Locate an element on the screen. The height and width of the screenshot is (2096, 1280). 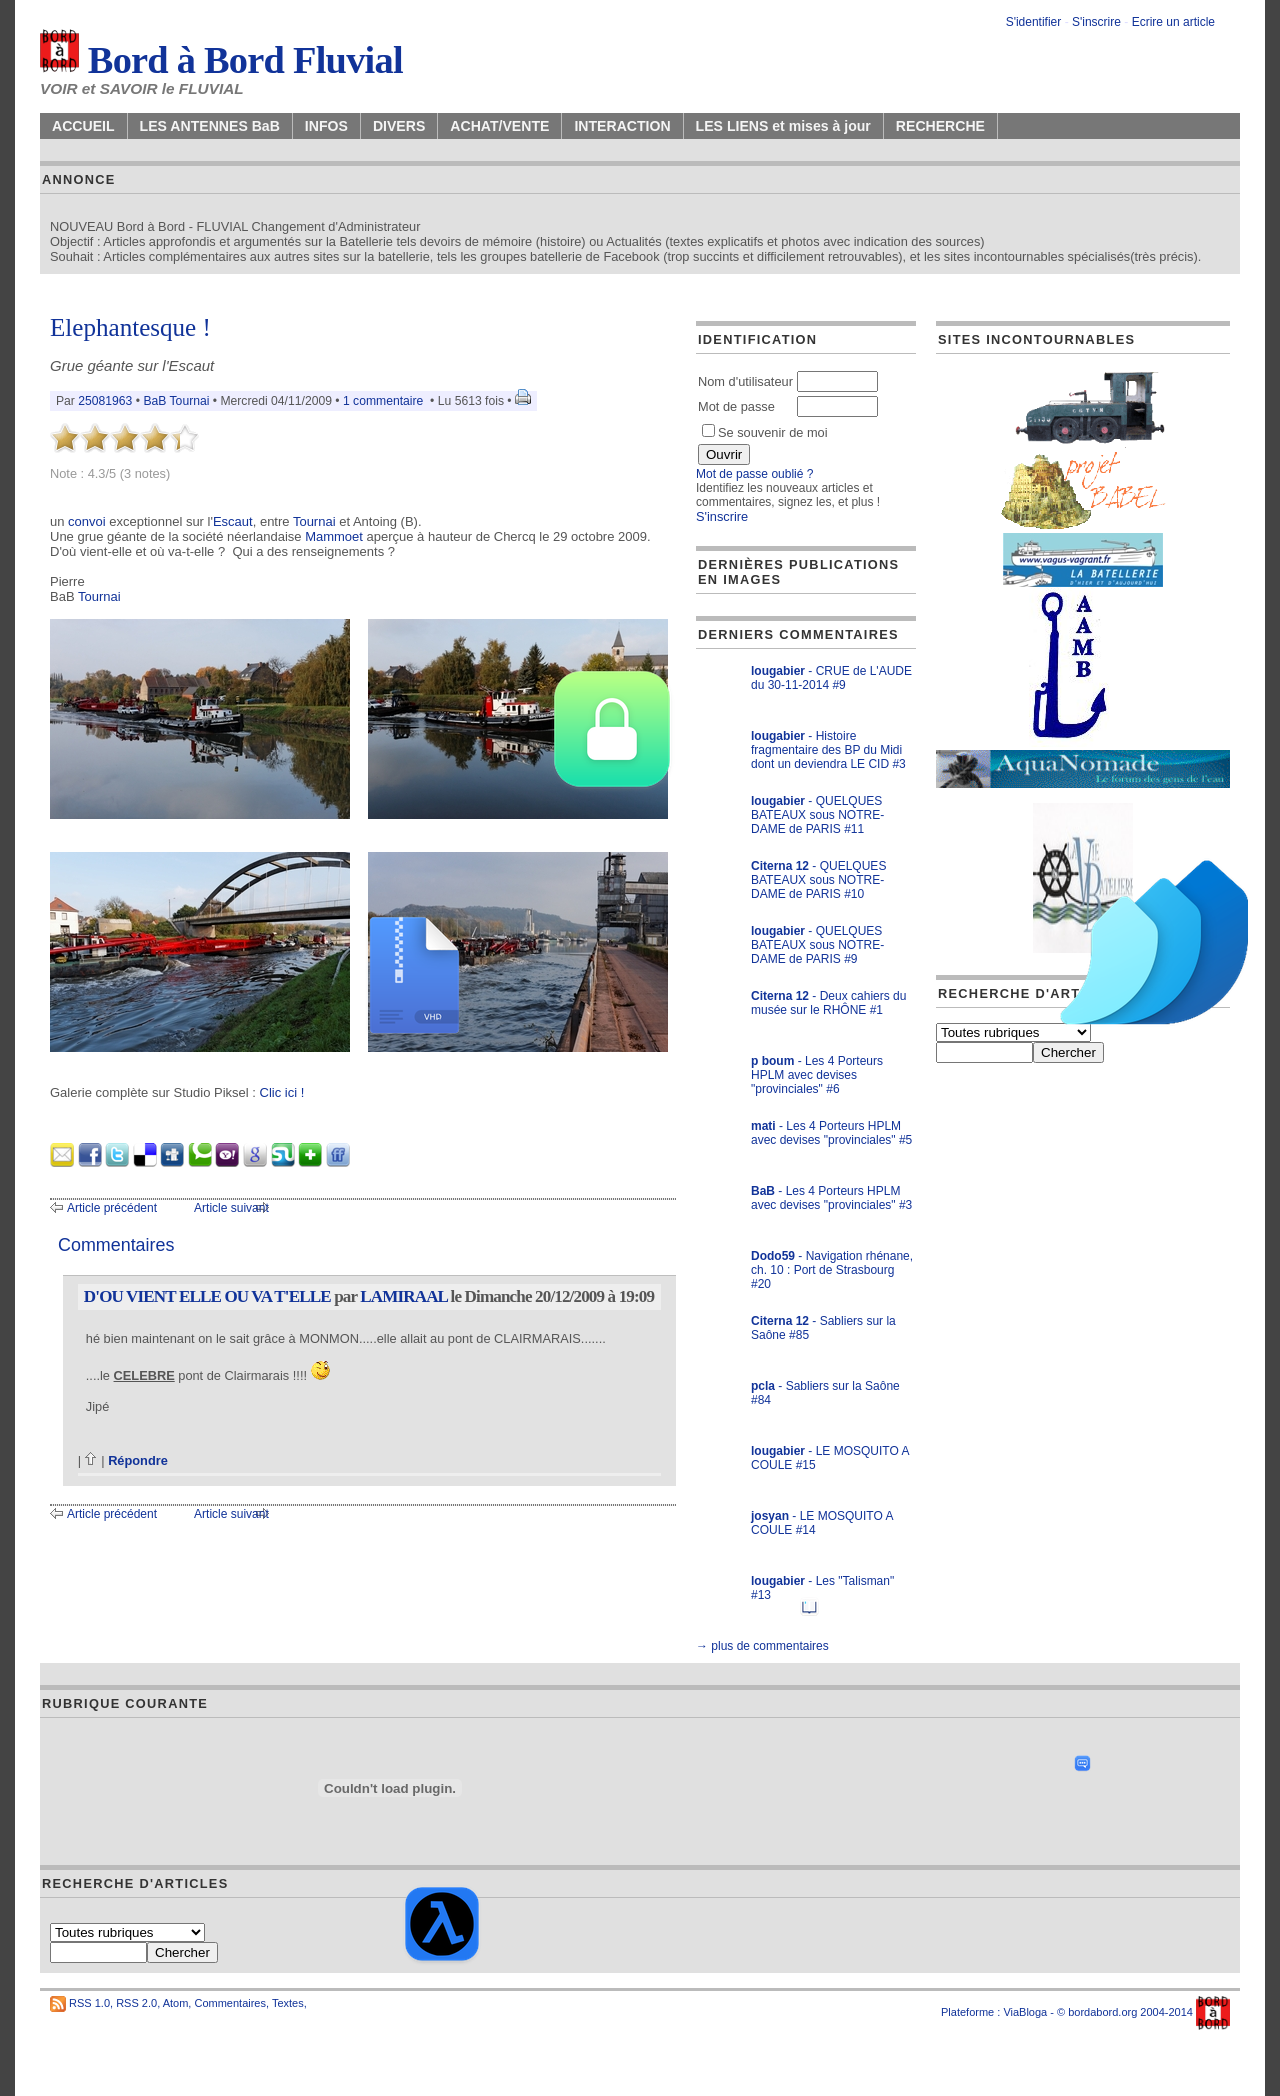
launch half-life: blue shift game is located at coordinates (442, 1924).